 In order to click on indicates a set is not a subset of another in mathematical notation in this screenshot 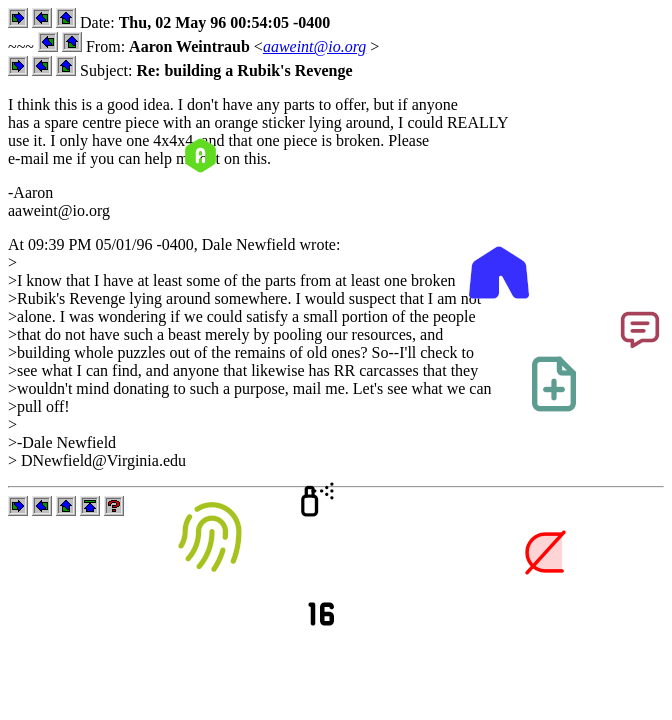, I will do `click(545, 552)`.